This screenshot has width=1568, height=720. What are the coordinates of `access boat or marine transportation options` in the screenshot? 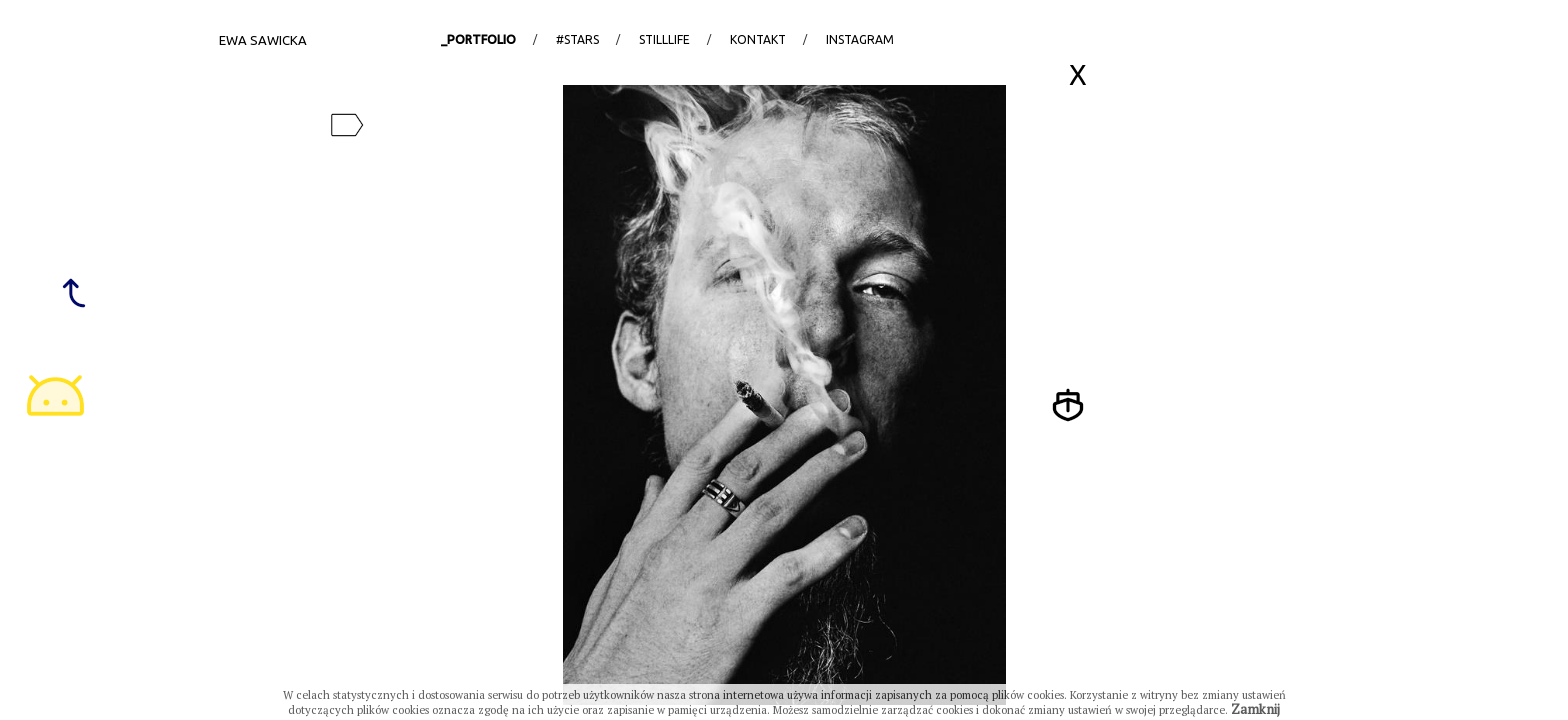 It's located at (1068, 405).